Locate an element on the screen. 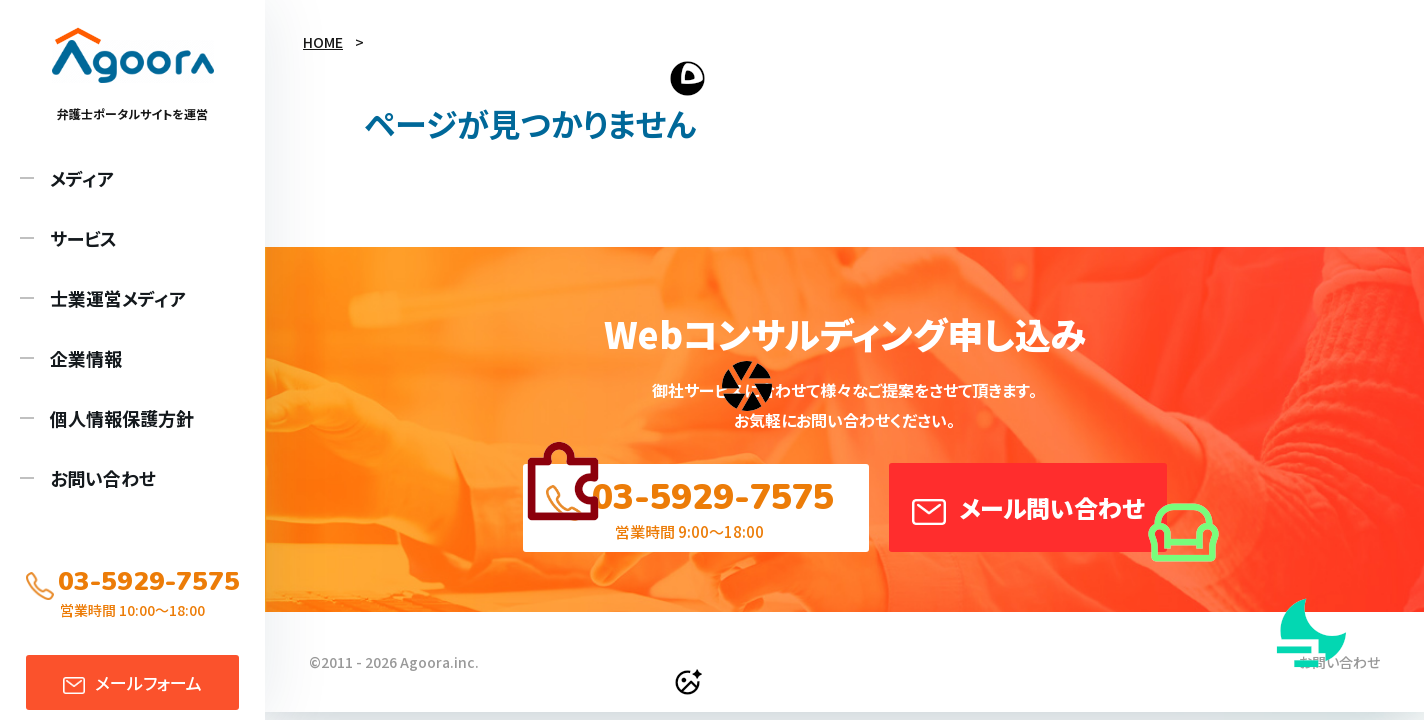  scroll to top of page is located at coordinates (78, 37).